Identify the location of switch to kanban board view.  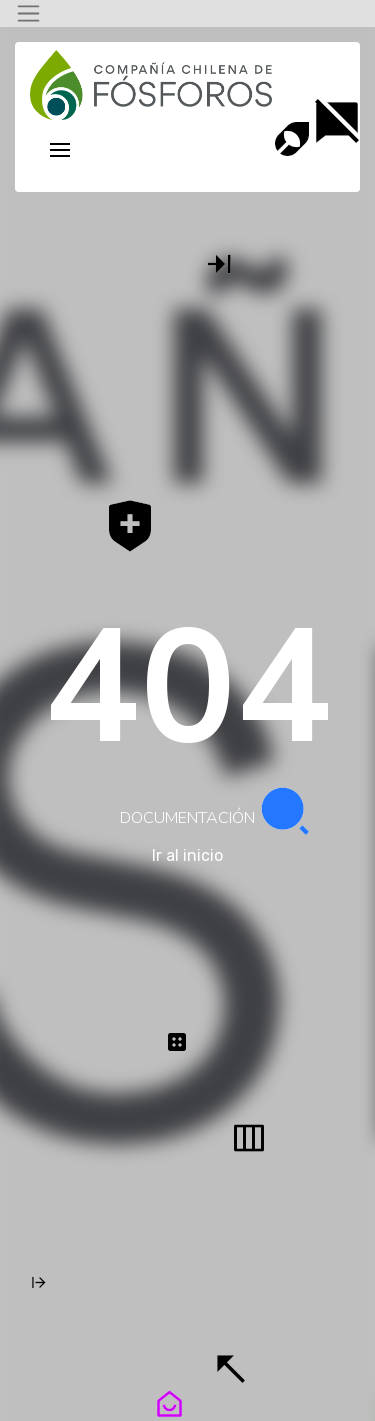
(249, 1138).